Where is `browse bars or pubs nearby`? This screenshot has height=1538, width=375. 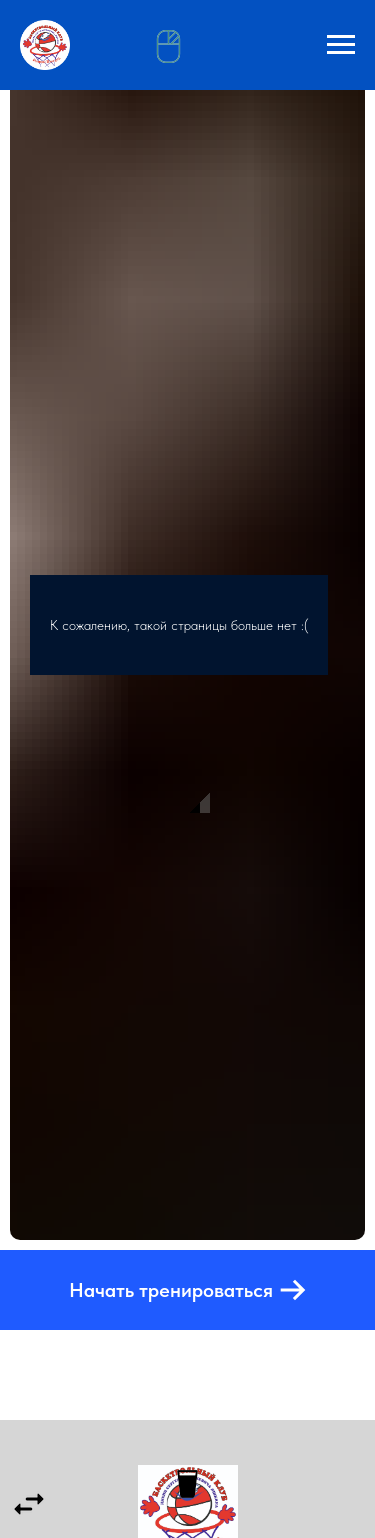 browse bars or pubs nearby is located at coordinates (187, 1483).